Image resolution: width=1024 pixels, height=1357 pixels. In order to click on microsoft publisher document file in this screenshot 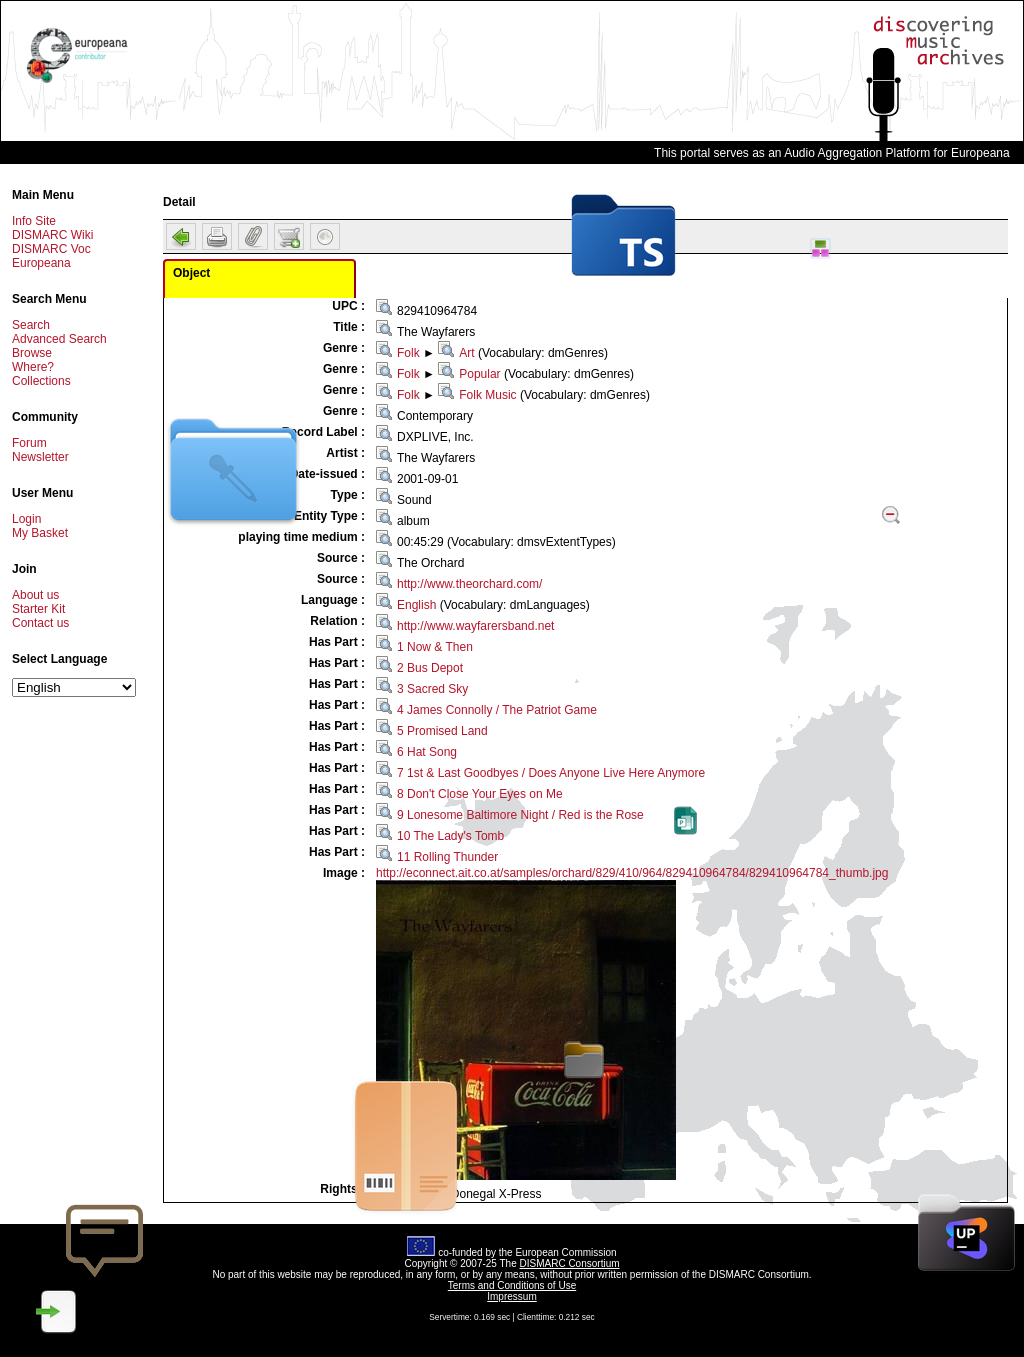, I will do `click(685, 820)`.